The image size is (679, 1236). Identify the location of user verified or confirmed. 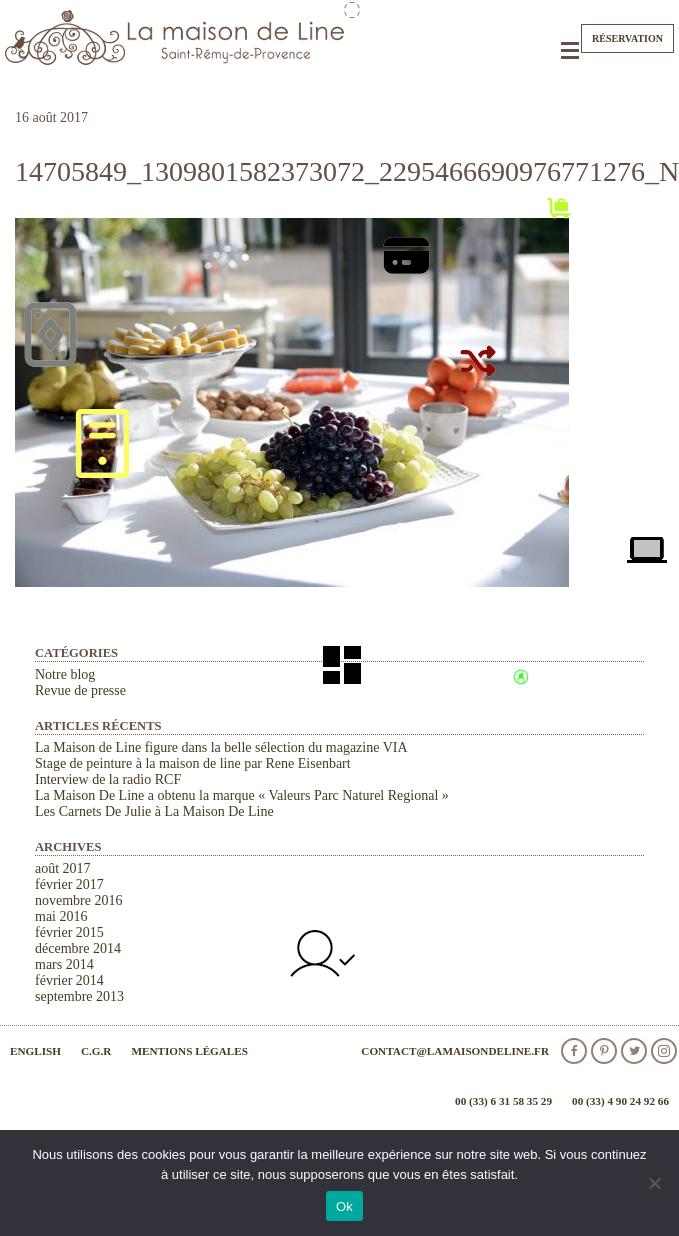
(320, 955).